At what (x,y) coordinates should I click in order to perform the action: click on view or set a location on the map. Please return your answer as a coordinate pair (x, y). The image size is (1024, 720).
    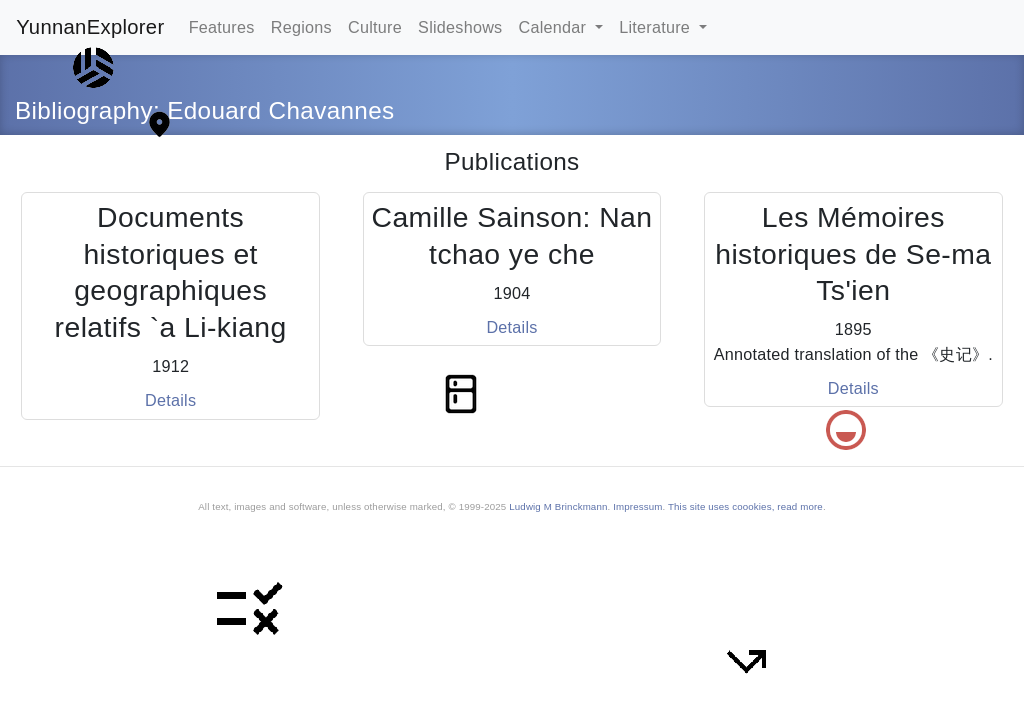
    Looking at the image, I should click on (159, 124).